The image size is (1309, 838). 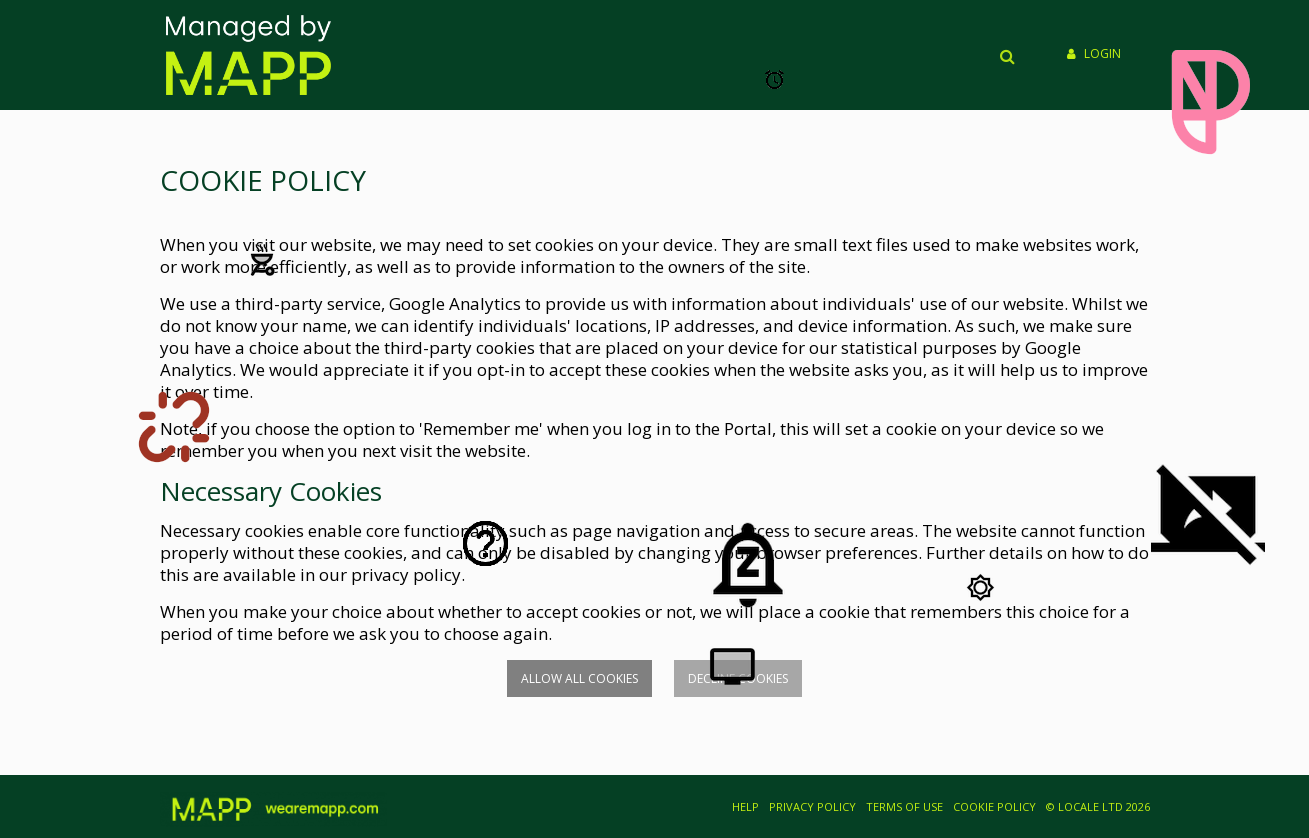 I want to click on set or view alarms, so click(x=774, y=79).